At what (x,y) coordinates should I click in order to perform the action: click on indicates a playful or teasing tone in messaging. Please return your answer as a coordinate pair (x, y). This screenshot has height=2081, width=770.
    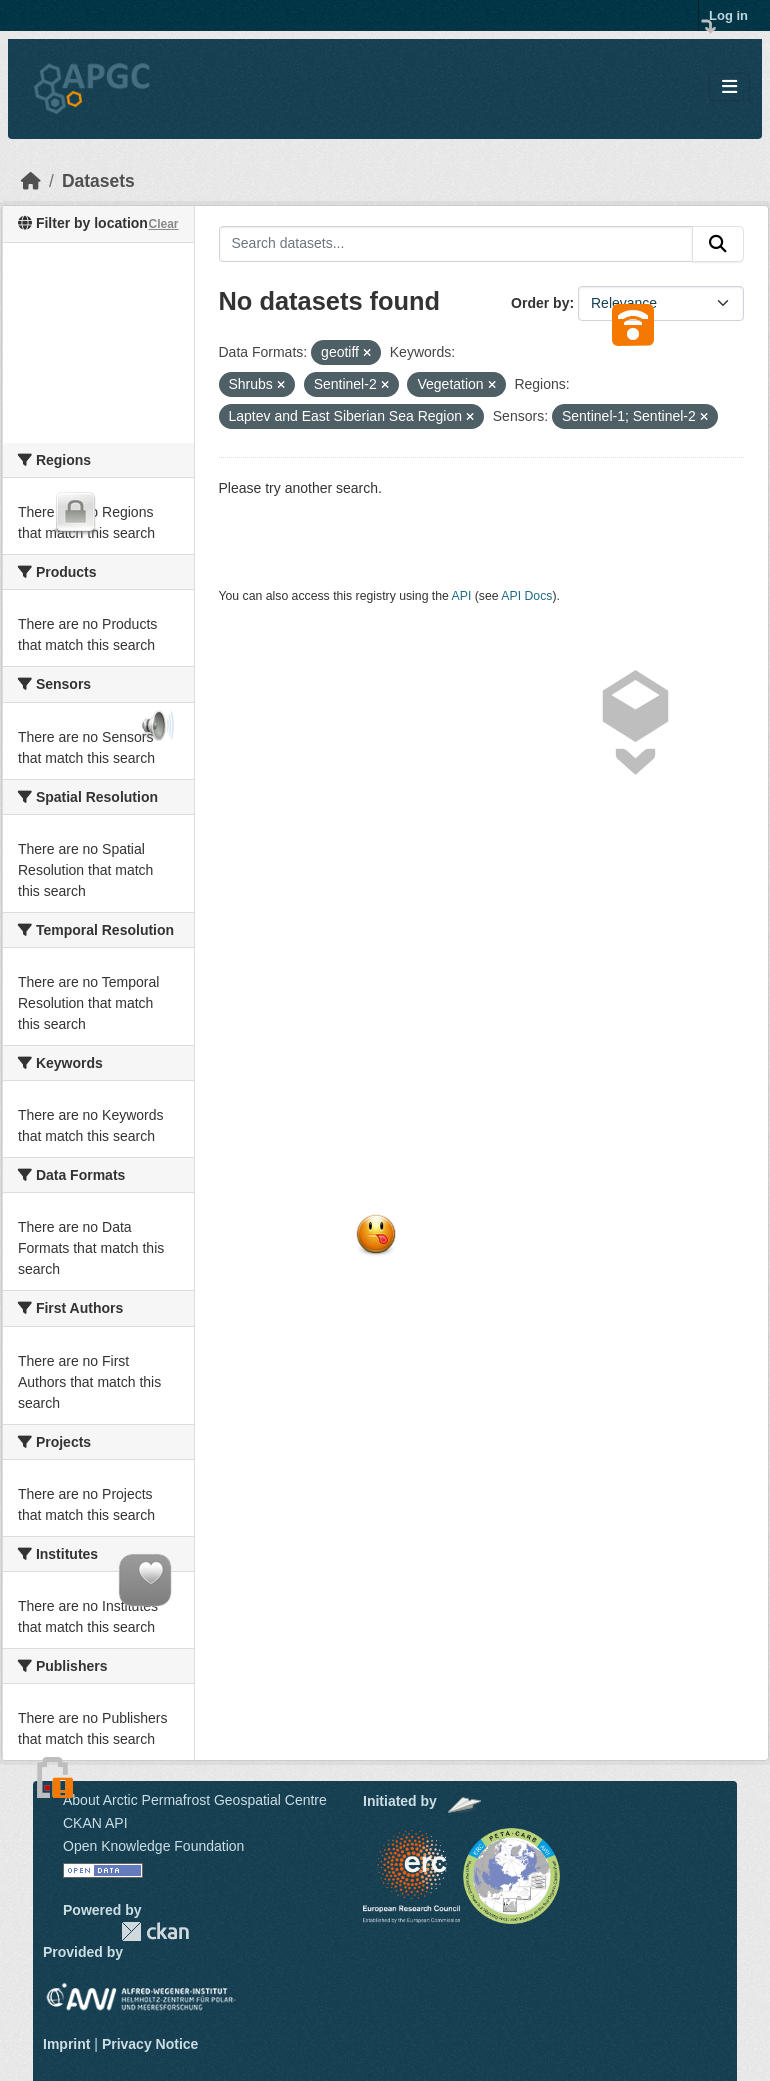
    Looking at the image, I should click on (376, 1234).